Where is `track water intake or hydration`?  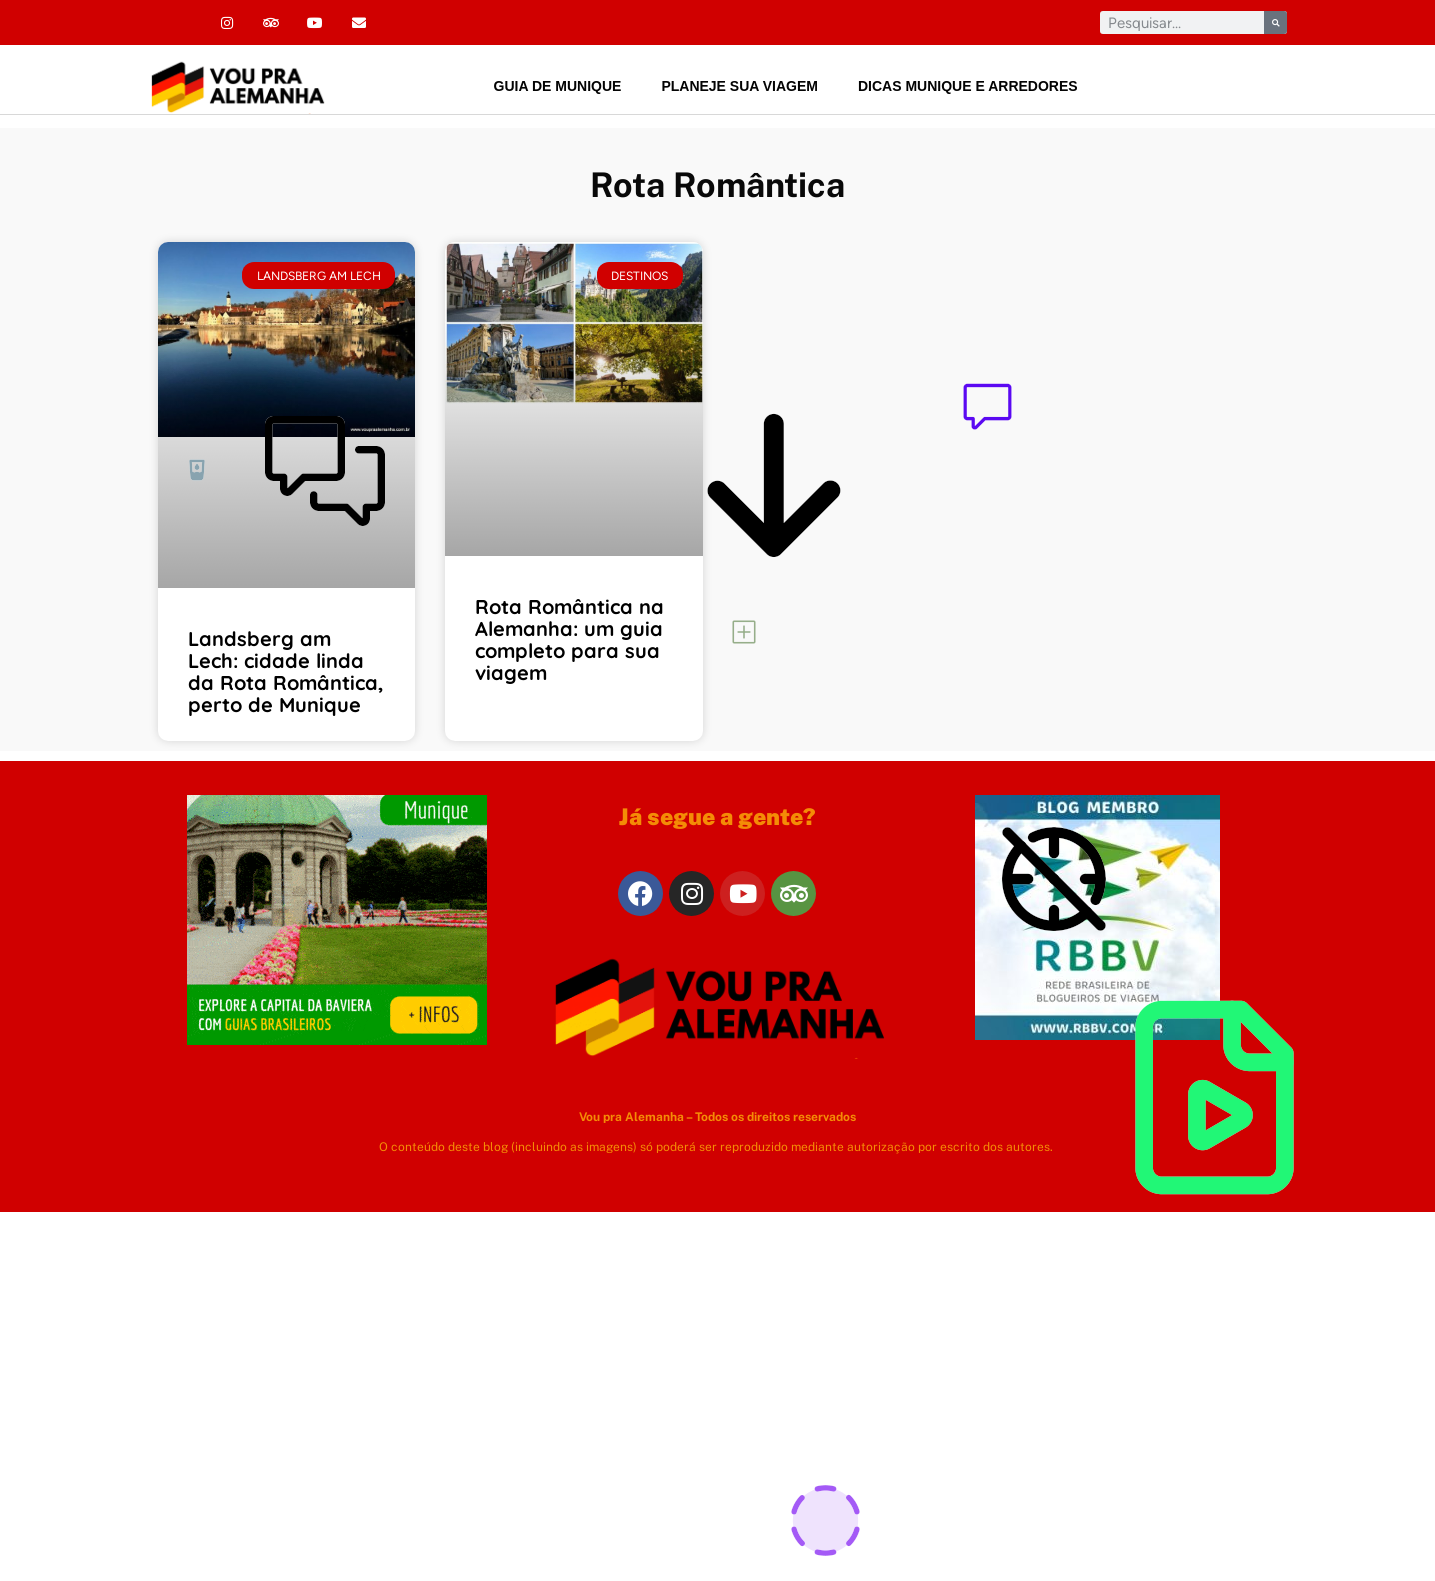
track water intake or hydration is located at coordinates (197, 470).